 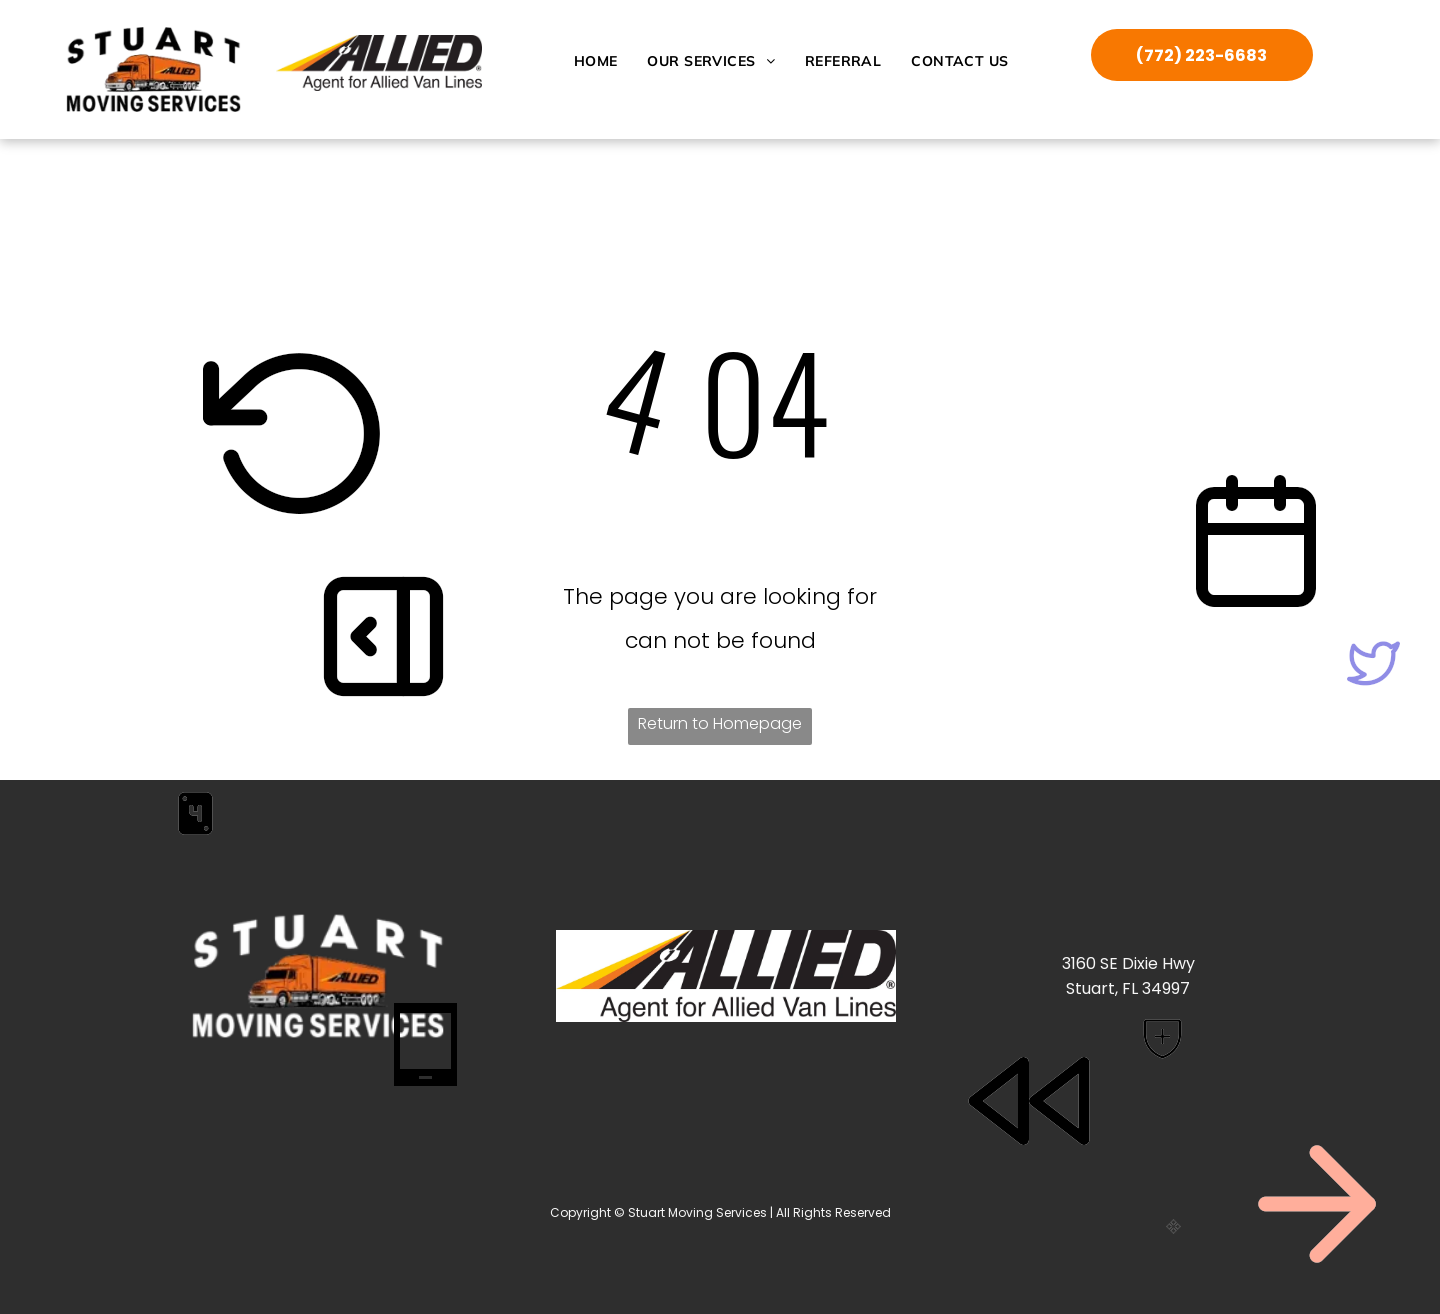 What do you see at coordinates (1373, 663) in the screenshot?
I see `open Twitter app or profile` at bounding box center [1373, 663].